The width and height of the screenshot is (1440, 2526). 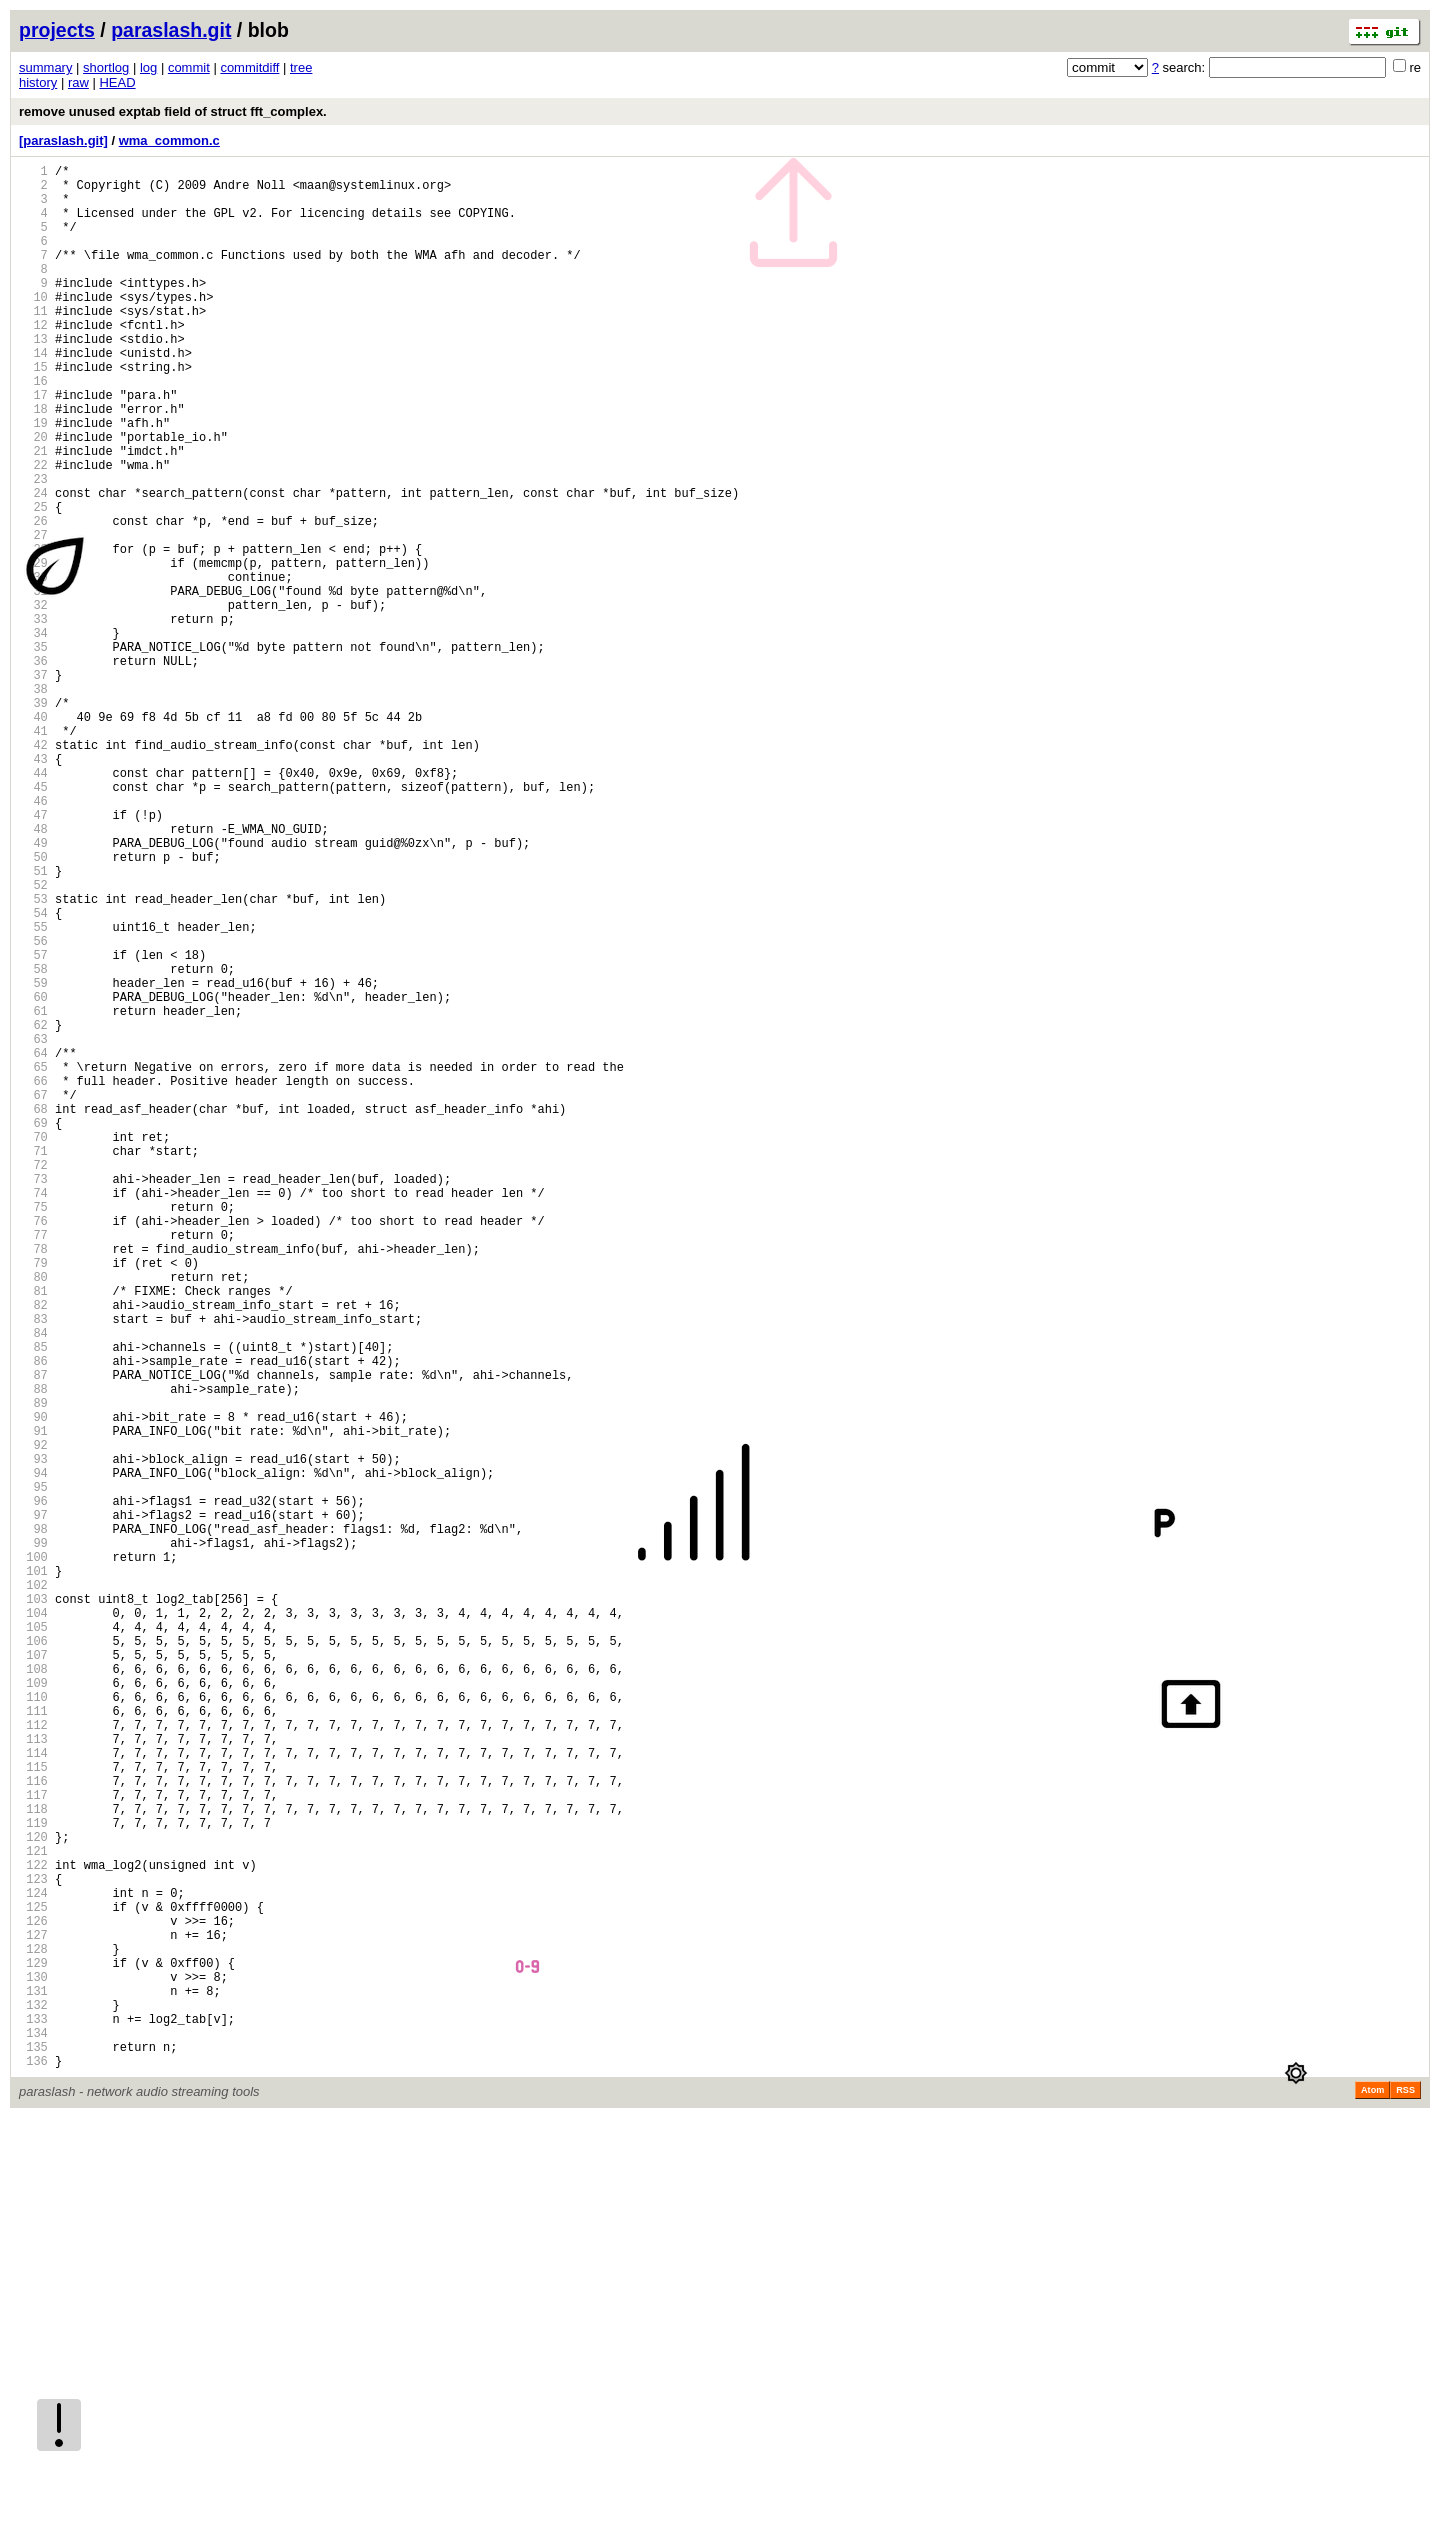 What do you see at coordinates (1191, 1704) in the screenshot?
I see `start screen sharing or presentation mode` at bounding box center [1191, 1704].